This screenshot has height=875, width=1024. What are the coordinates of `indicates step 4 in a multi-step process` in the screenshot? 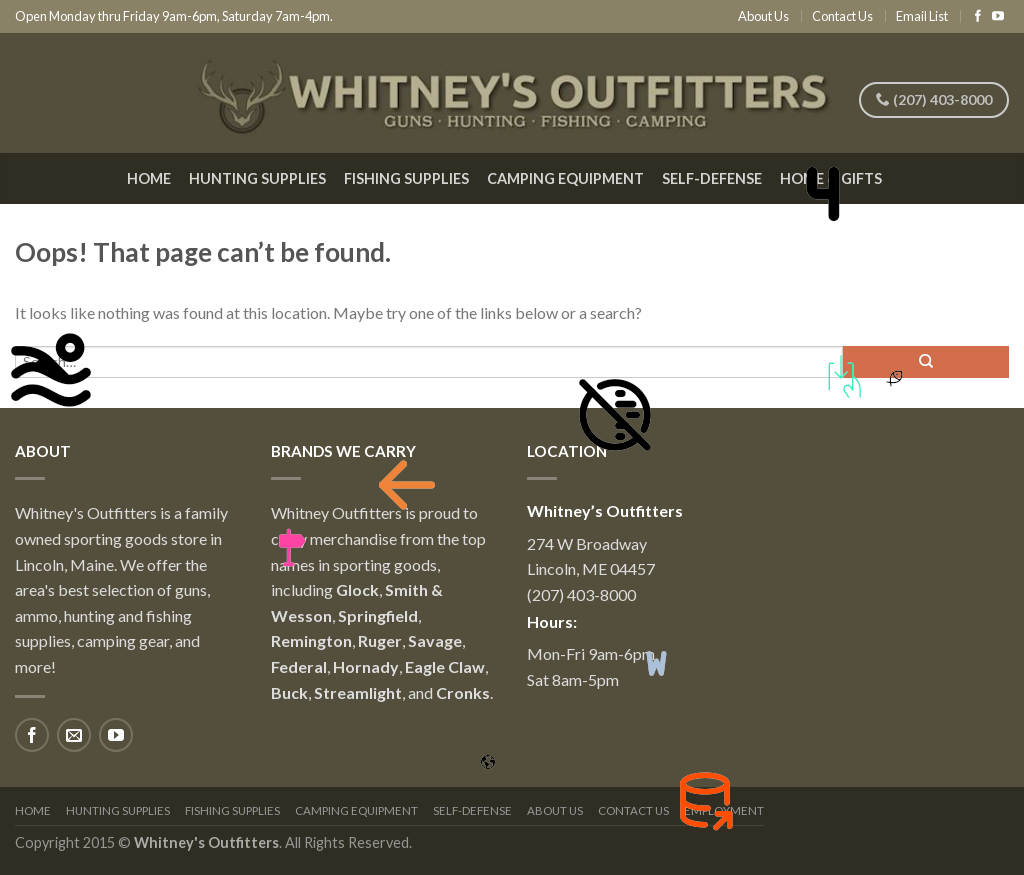 It's located at (823, 194).